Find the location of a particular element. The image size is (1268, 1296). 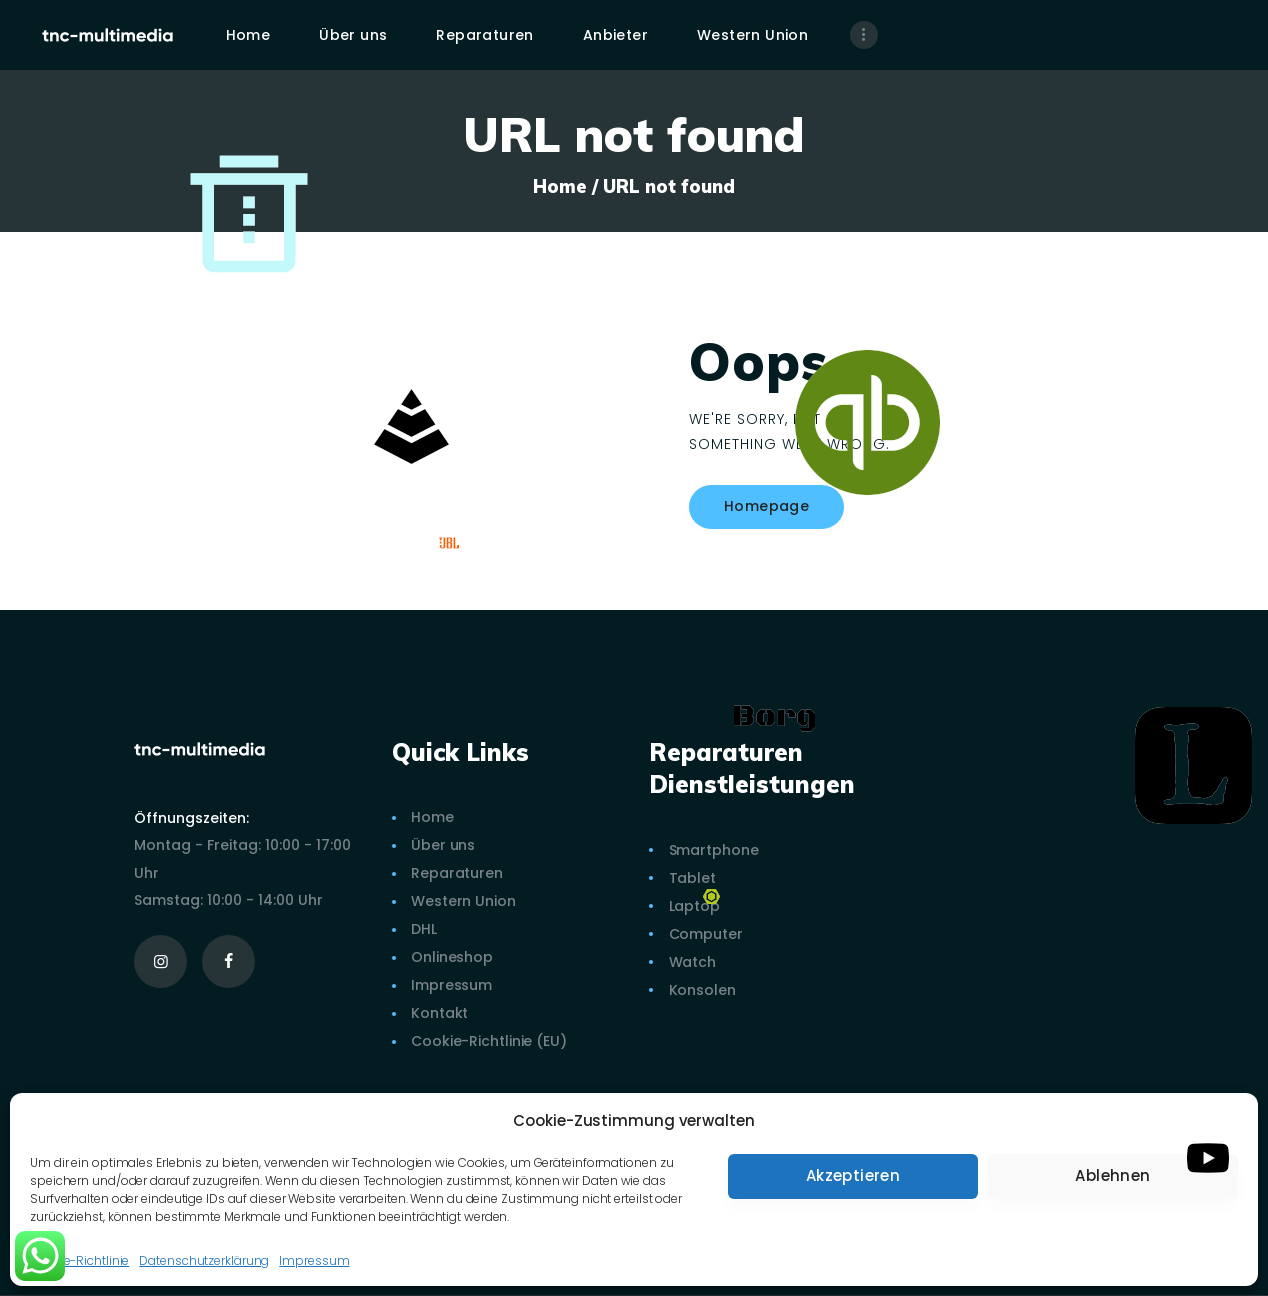

open YouTube app is located at coordinates (1208, 1158).